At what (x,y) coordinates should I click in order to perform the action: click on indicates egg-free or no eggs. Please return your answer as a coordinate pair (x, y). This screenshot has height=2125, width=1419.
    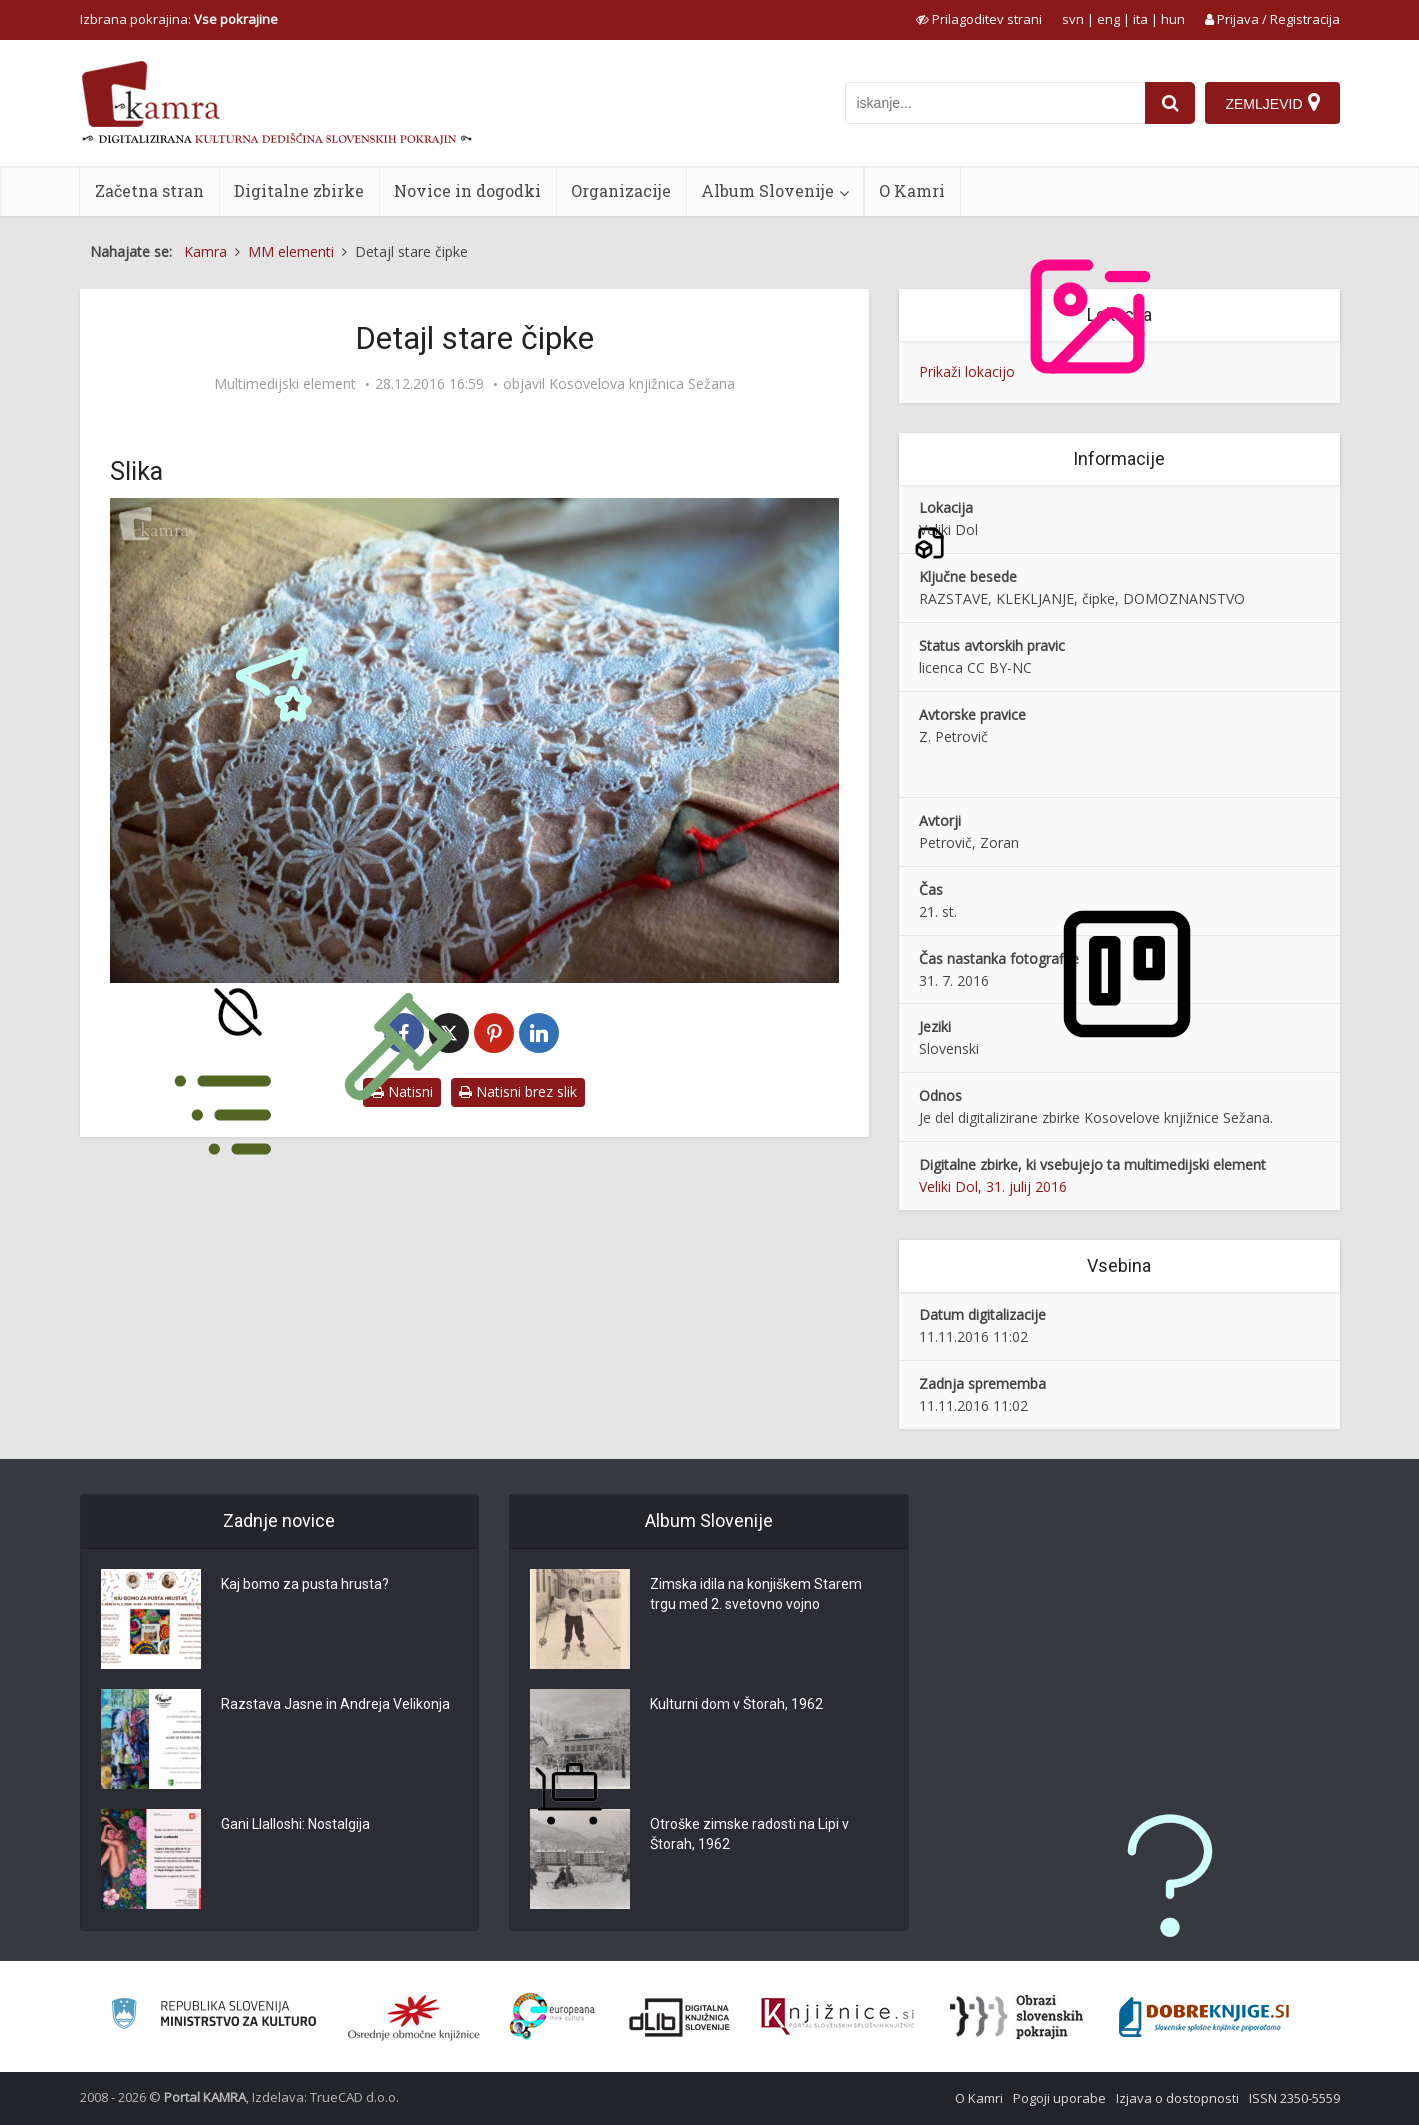
    Looking at the image, I should click on (238, 1012).